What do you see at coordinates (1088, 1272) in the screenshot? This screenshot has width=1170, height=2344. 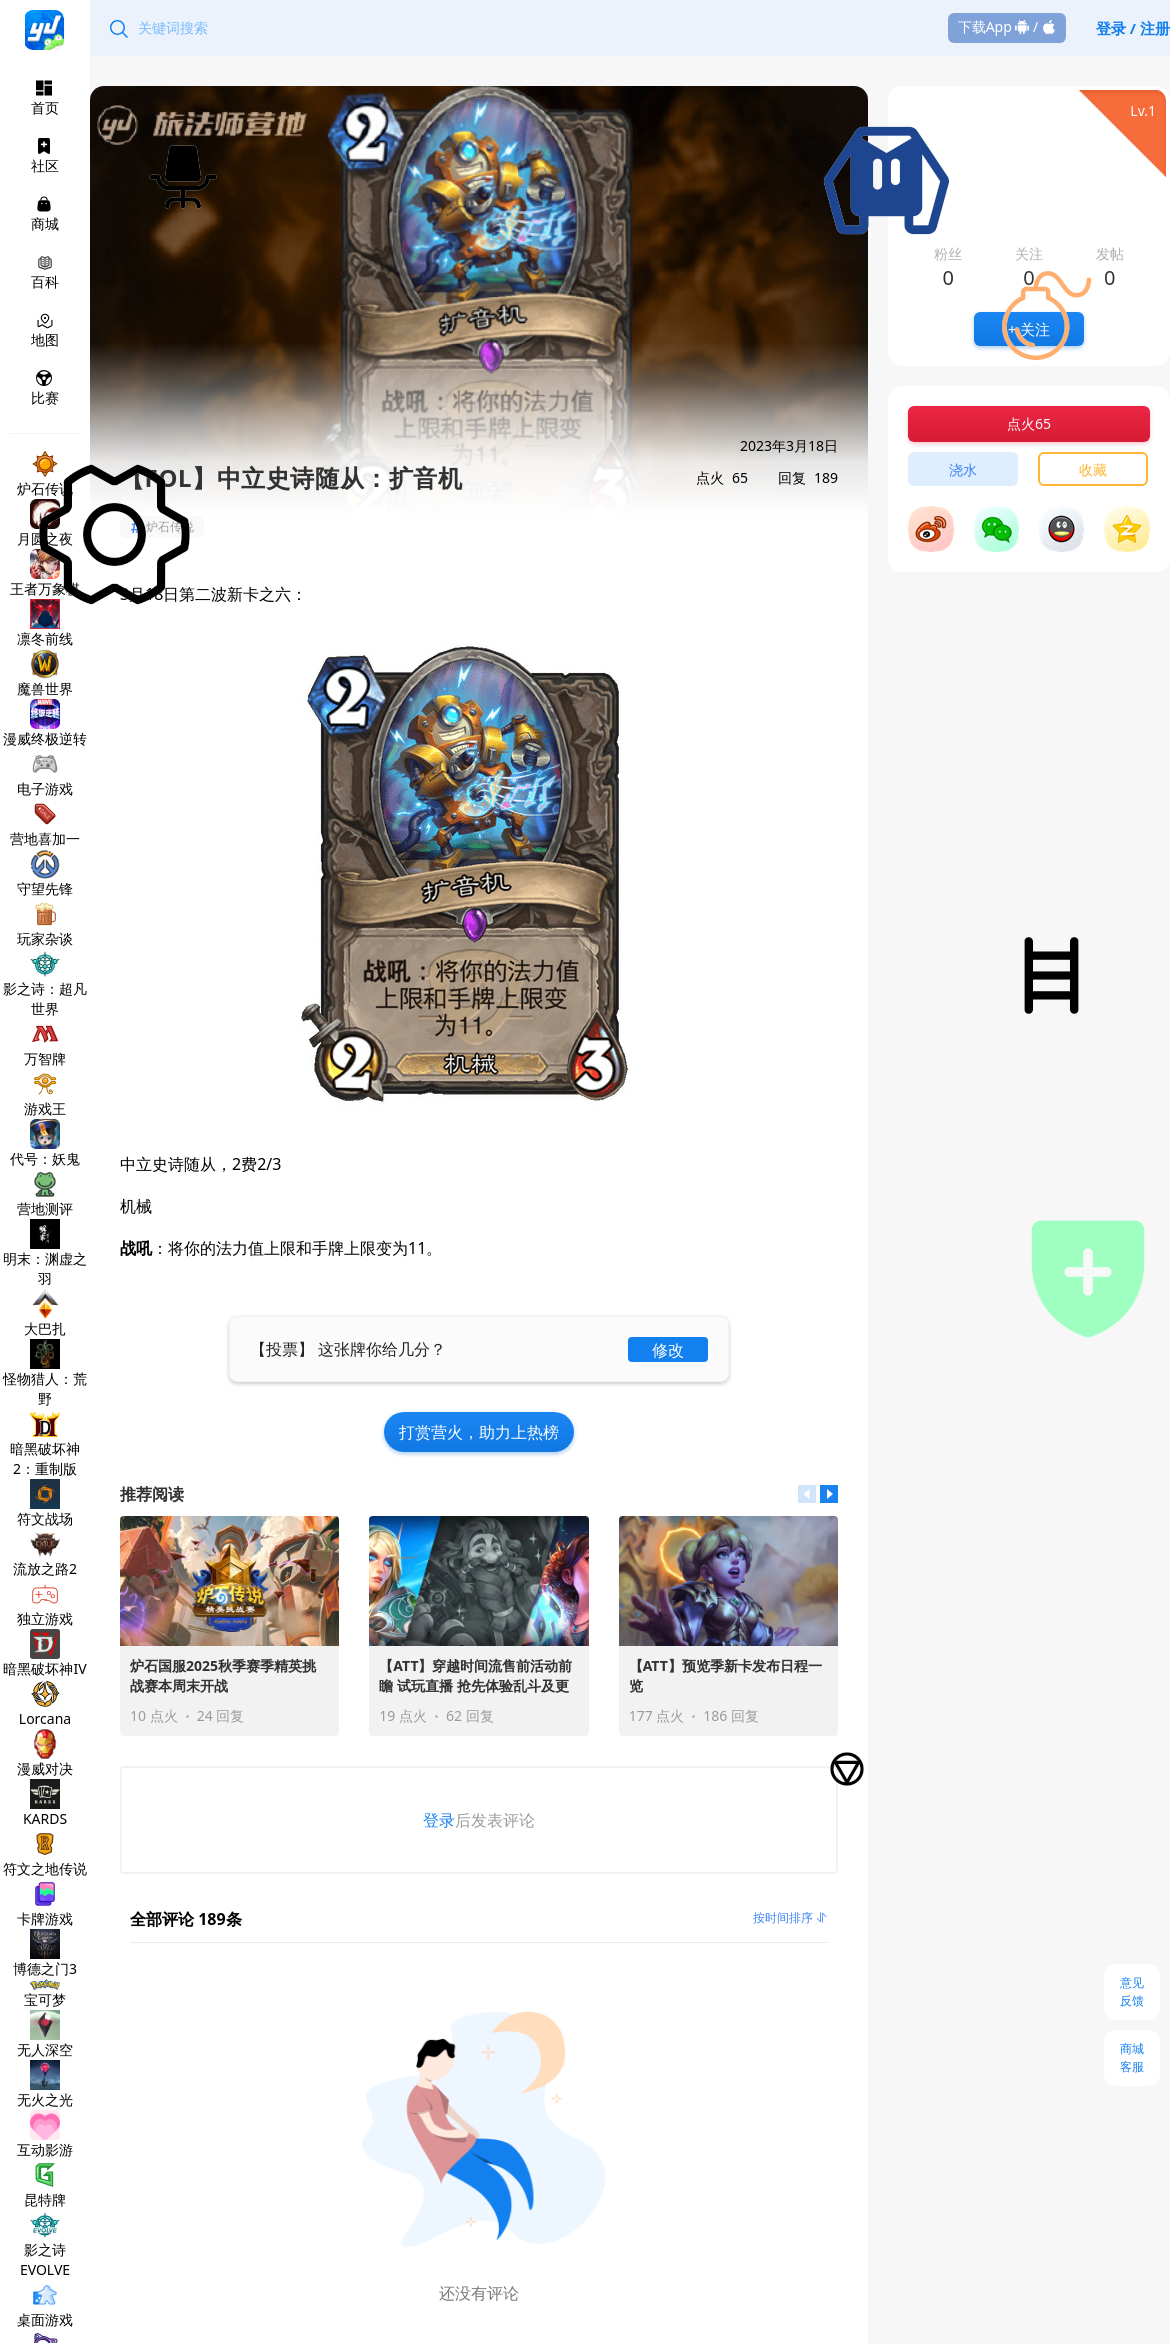 I see `add new security protection` at bounding box center [1088, 1272].